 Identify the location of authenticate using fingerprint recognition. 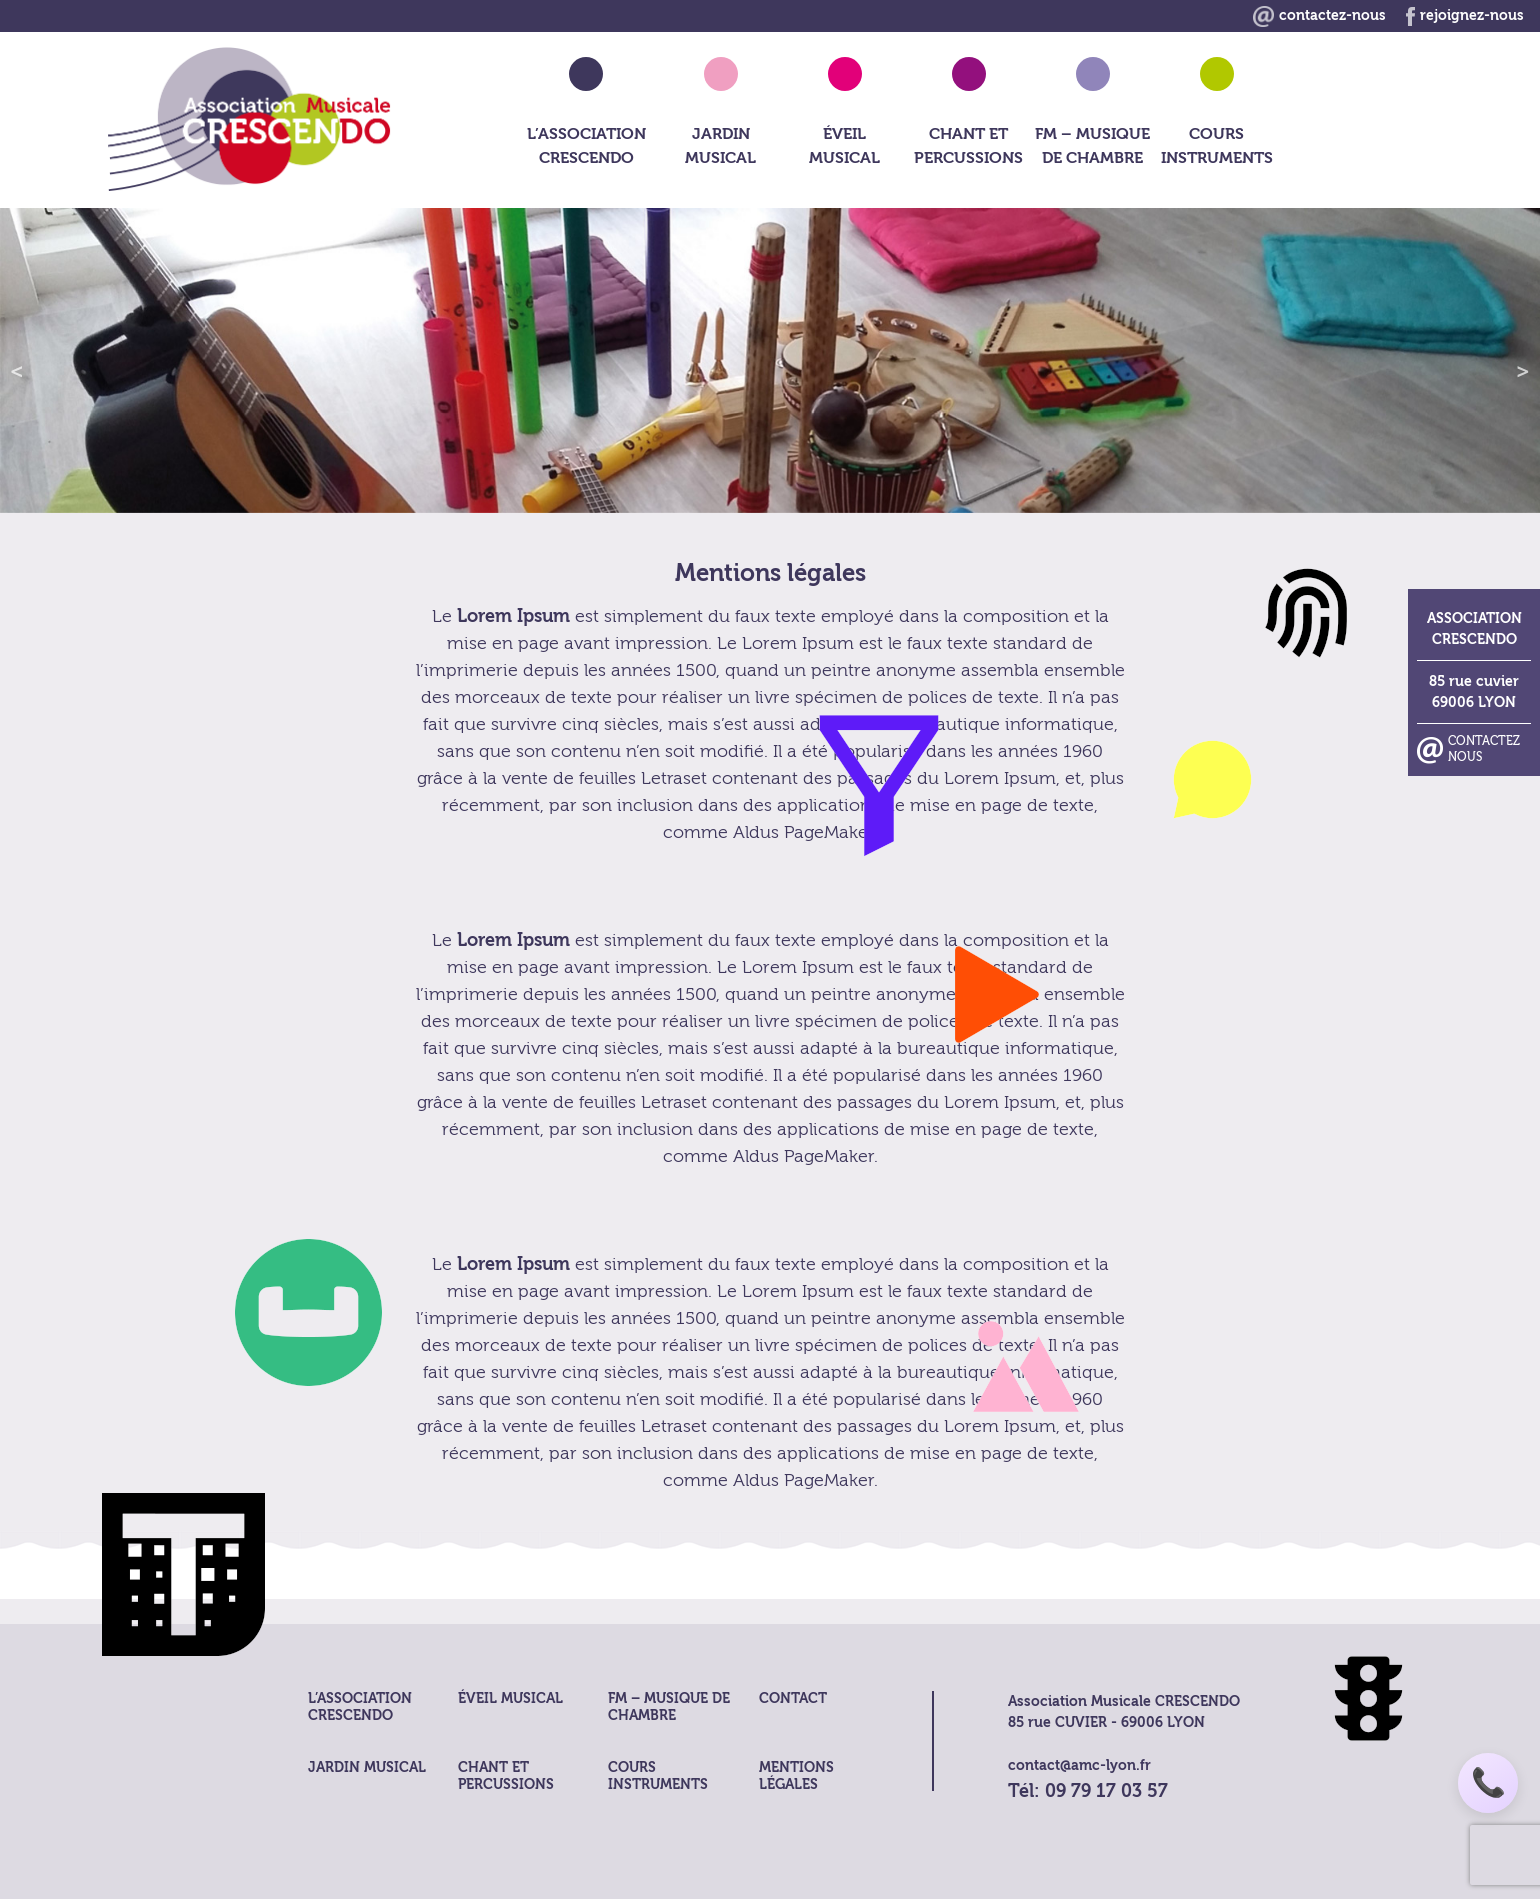
(1307, 612).